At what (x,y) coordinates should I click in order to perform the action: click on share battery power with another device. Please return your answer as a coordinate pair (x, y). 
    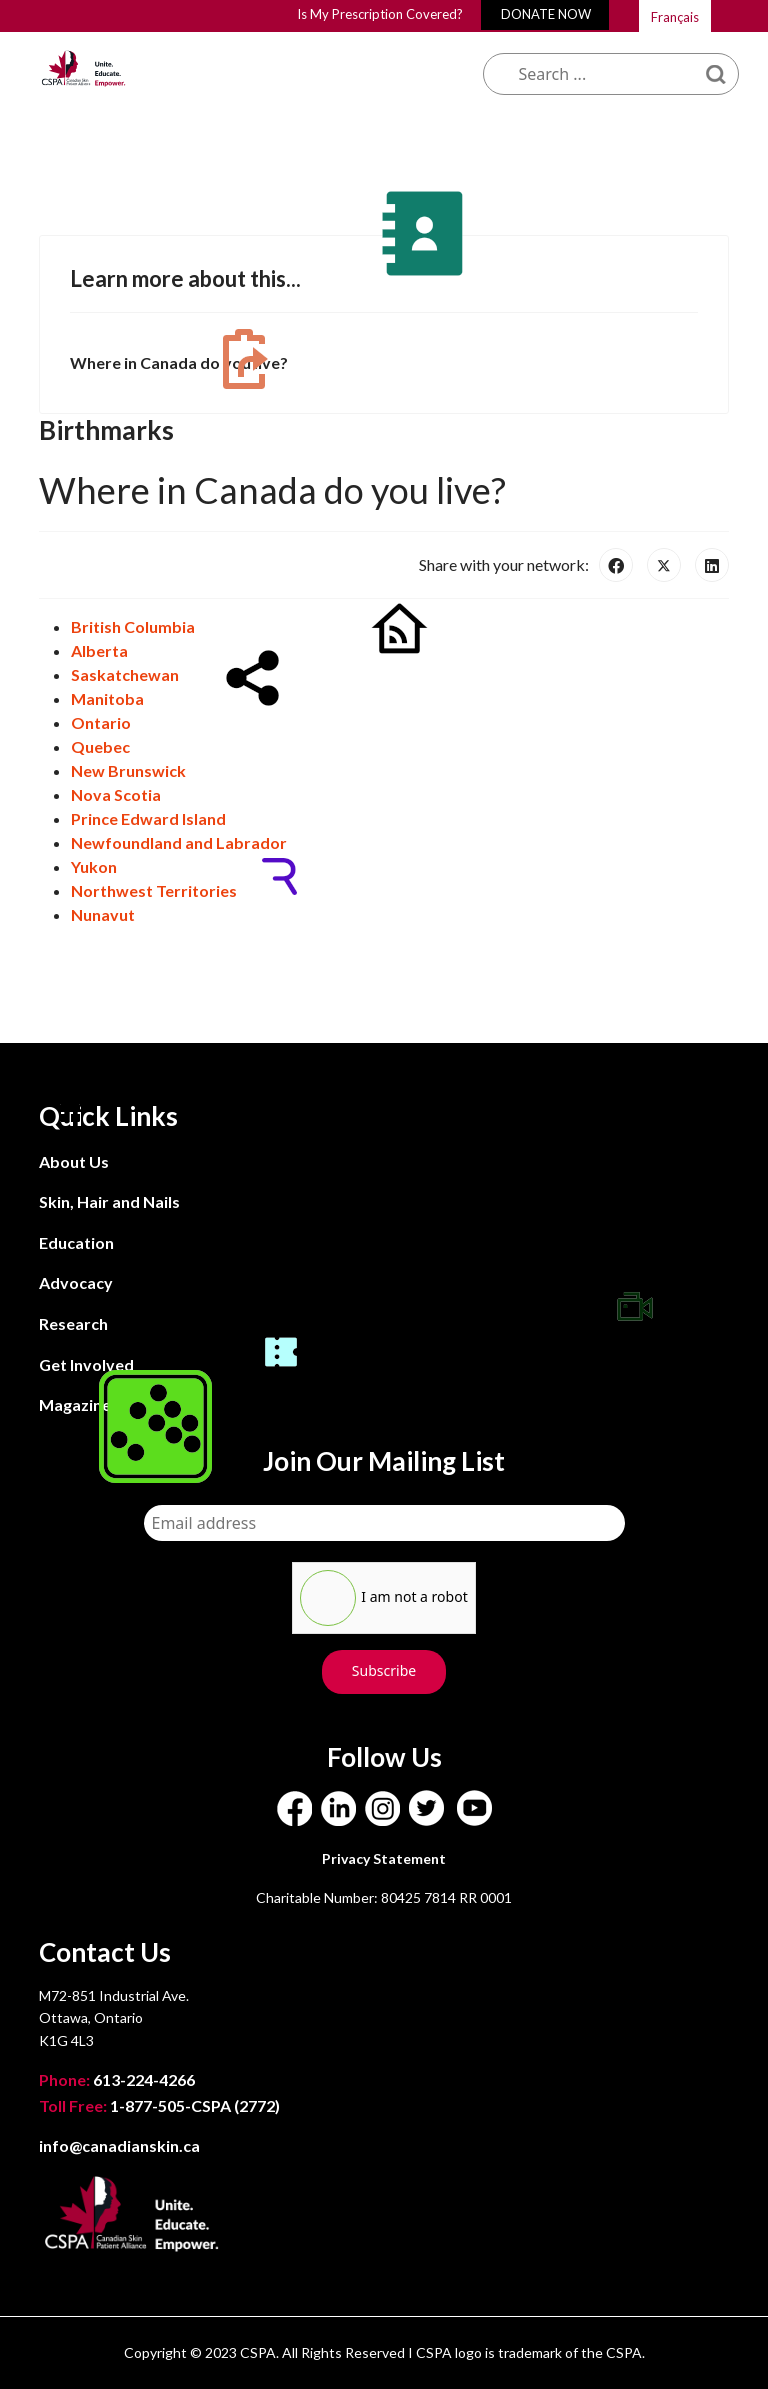
    Looking at the image, I should click on (244, 359).